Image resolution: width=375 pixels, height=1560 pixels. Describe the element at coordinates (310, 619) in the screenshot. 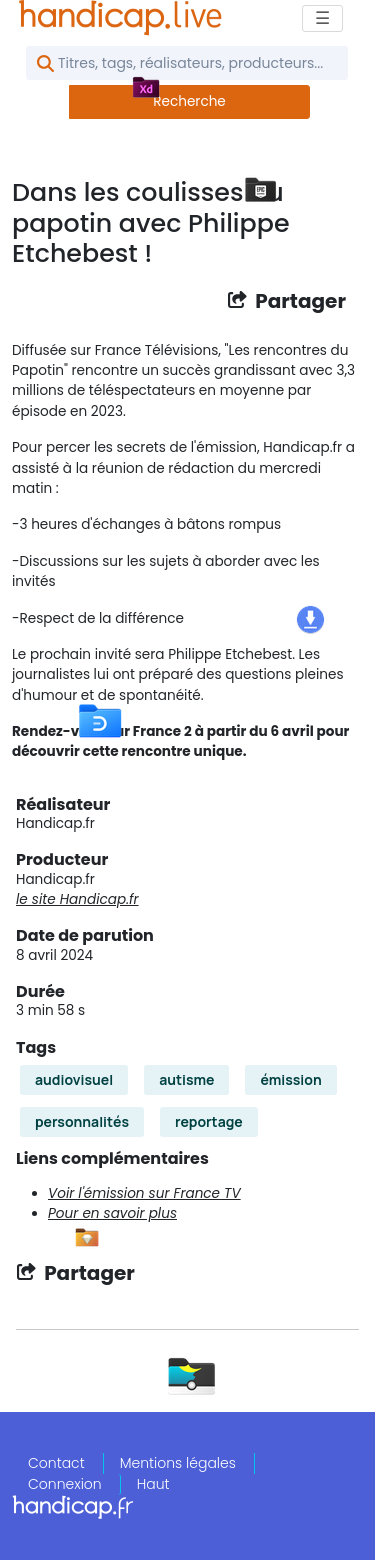

I see `access your downloads folder` at that location.